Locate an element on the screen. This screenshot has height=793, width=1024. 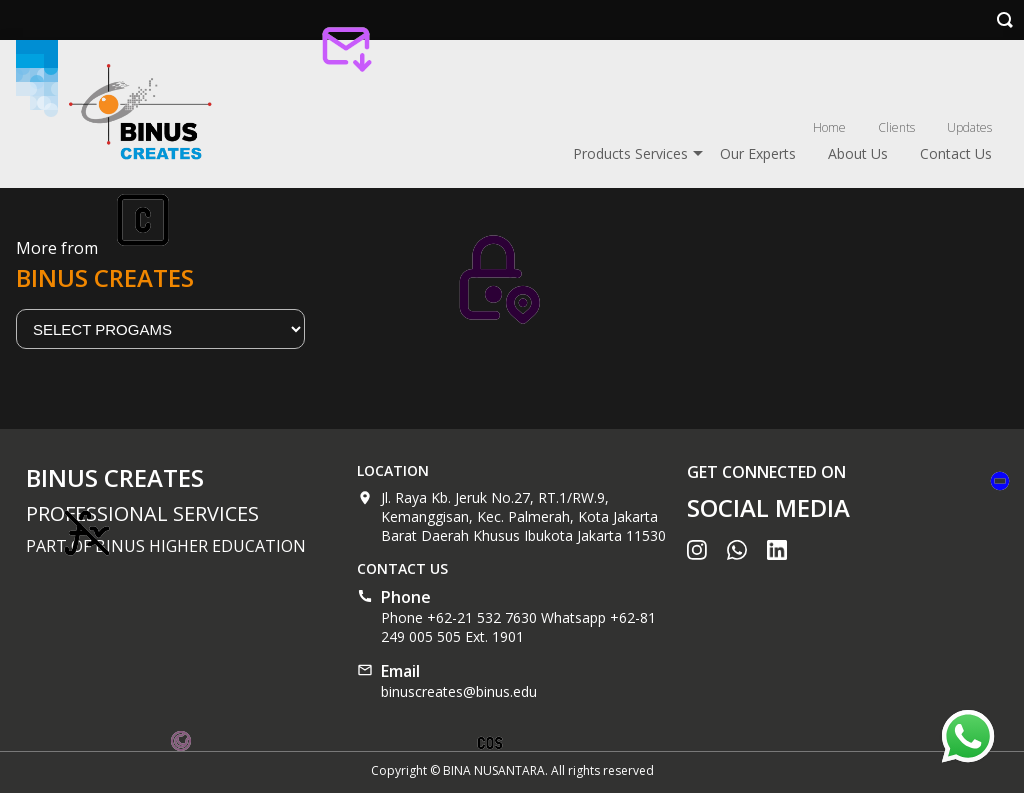
disable math function or formula mode is located at coordinates (87, 533).